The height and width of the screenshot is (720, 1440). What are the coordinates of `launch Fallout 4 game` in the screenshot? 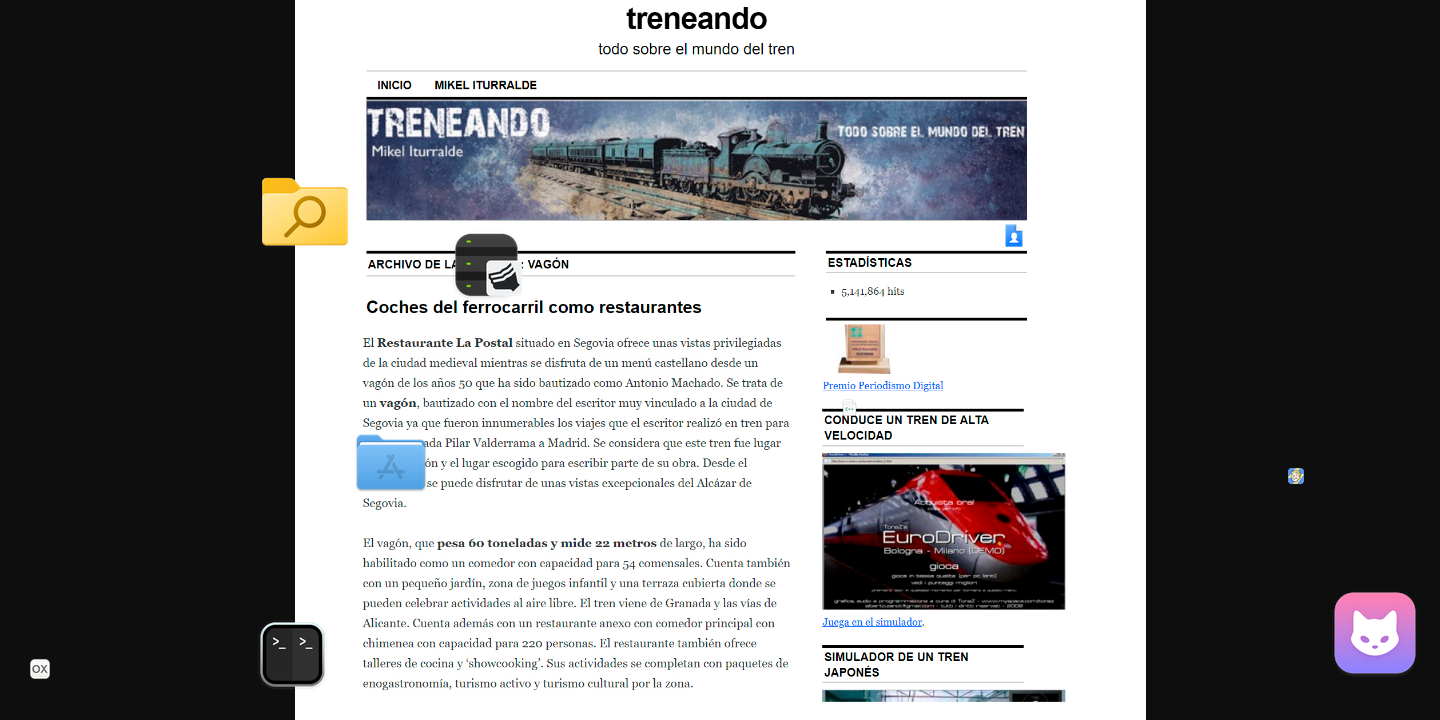 It's located at (1296, 476).